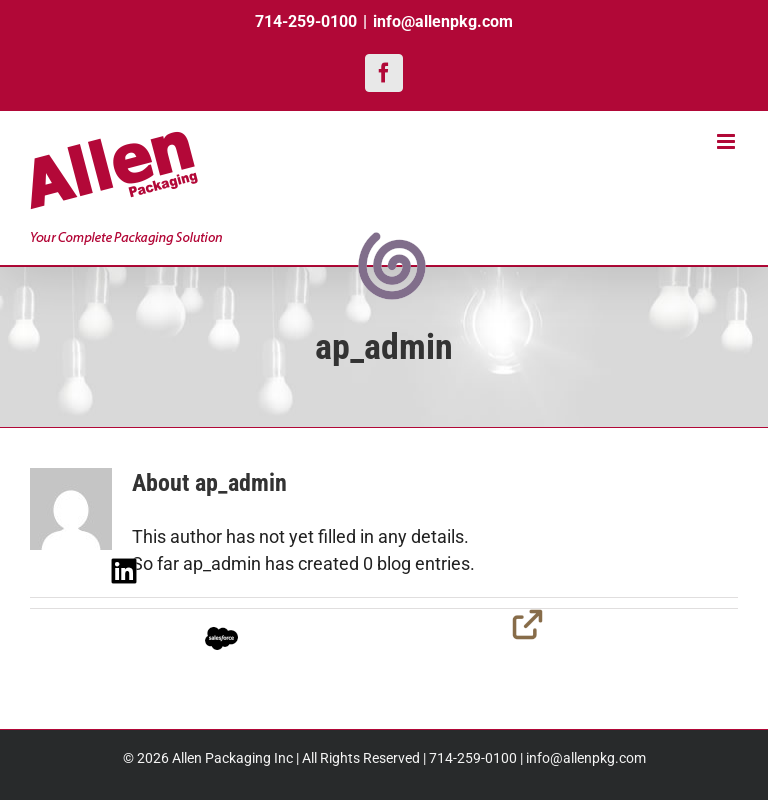  I want to click on open LinkedIn app or website, so click(124, 571).